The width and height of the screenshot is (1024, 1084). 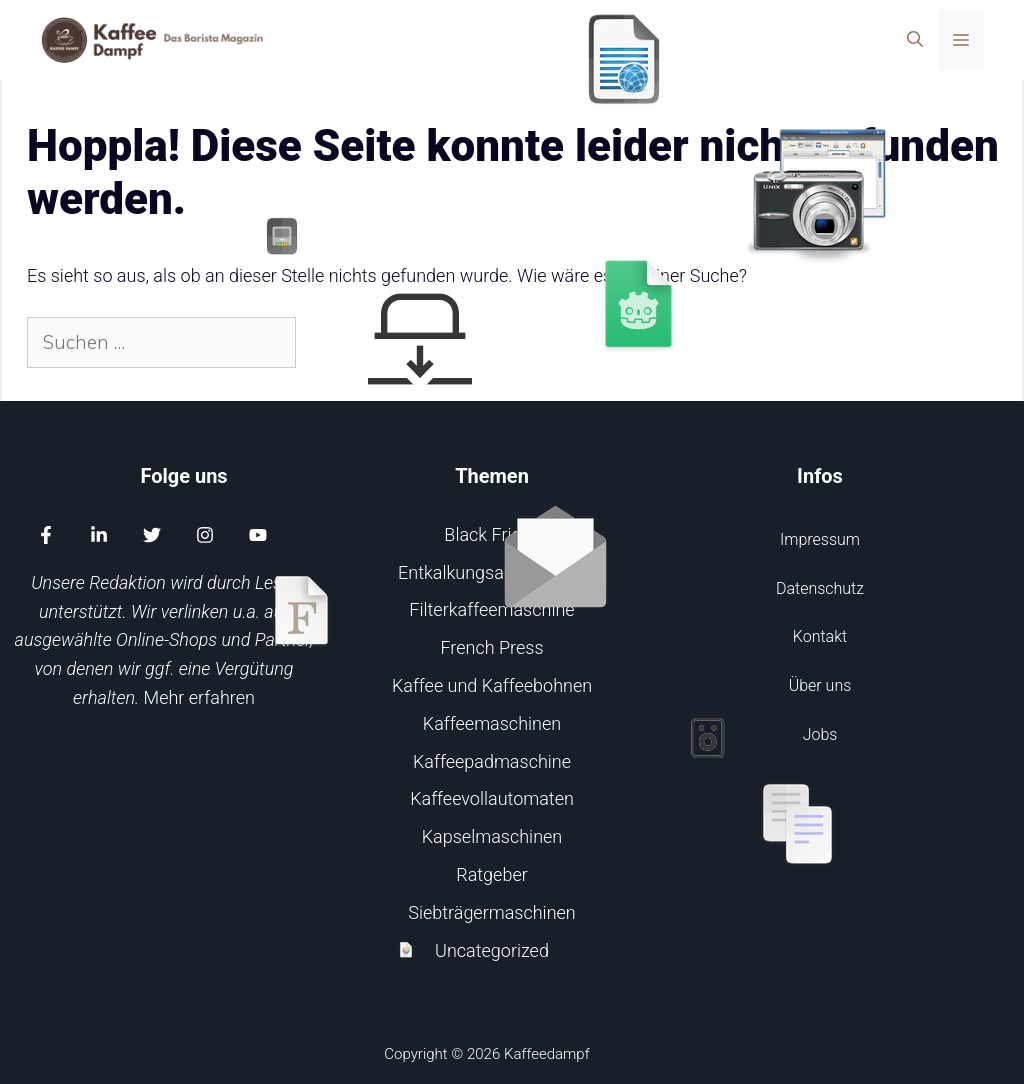 What do you see at coordinates (709, 738) in the screenshot?
I see `open rhythmbox music player` at bounding box center [709, 738].